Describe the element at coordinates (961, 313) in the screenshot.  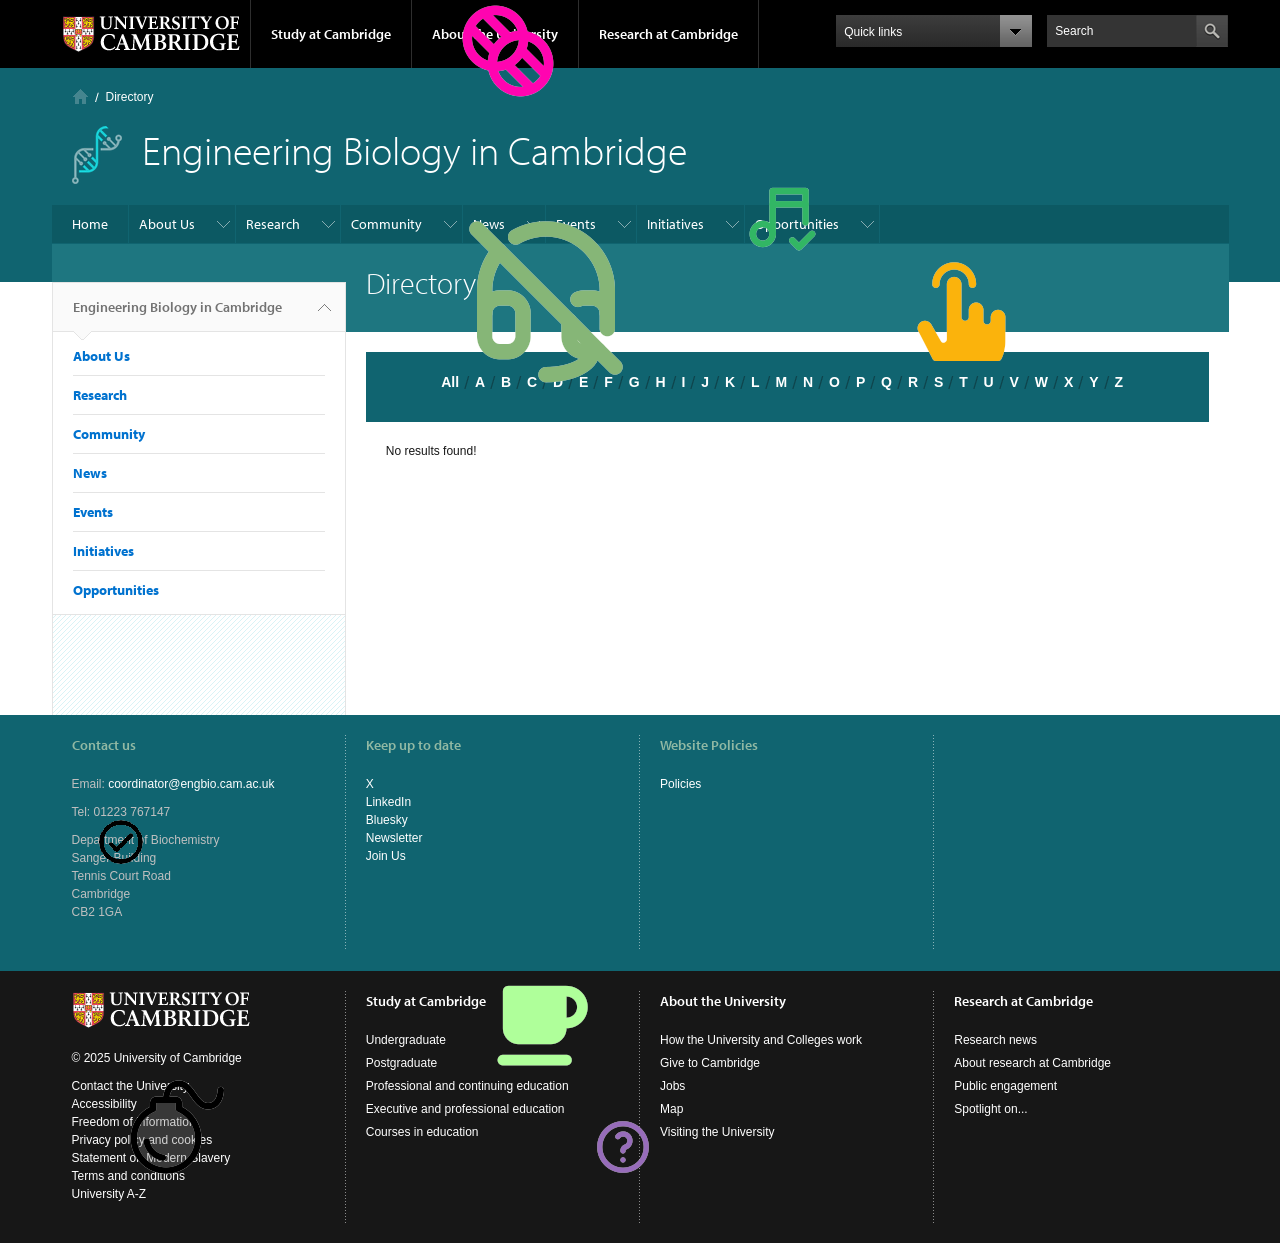
I see `tap to interact with an element` at that location.